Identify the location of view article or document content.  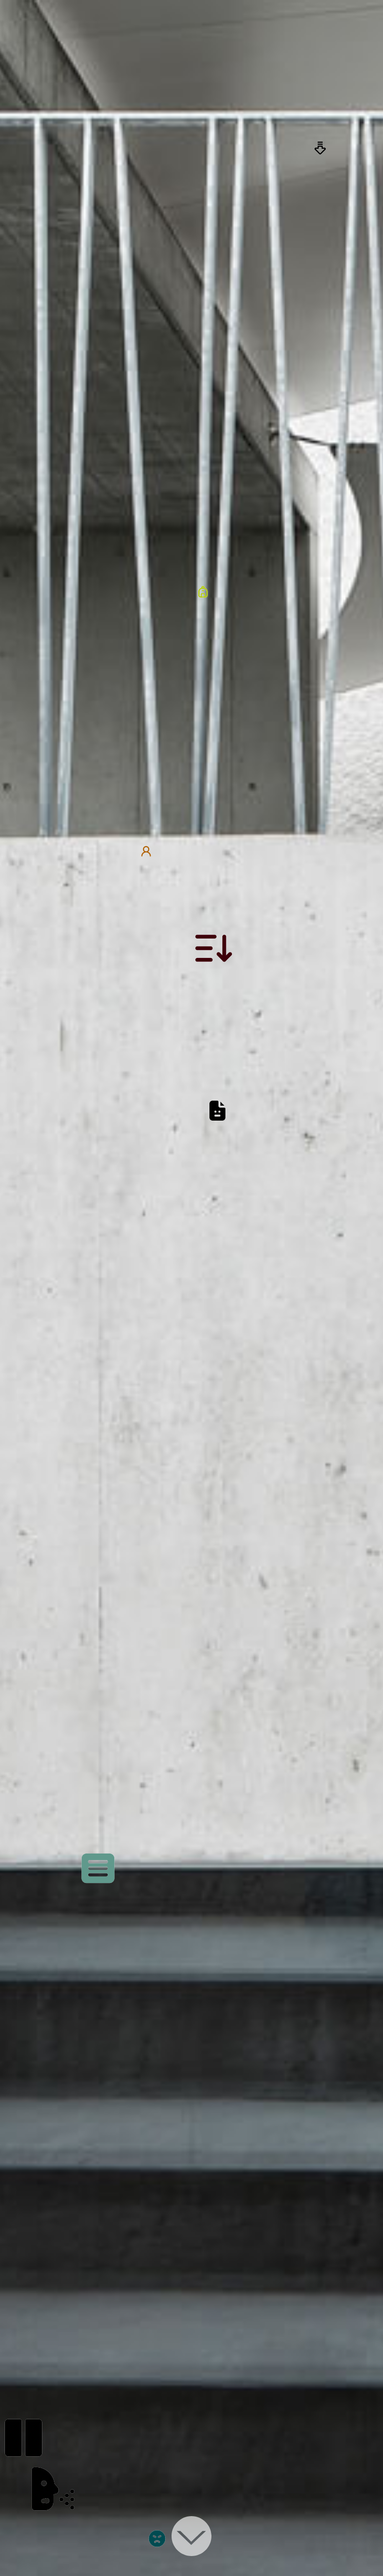
(98, 1868).